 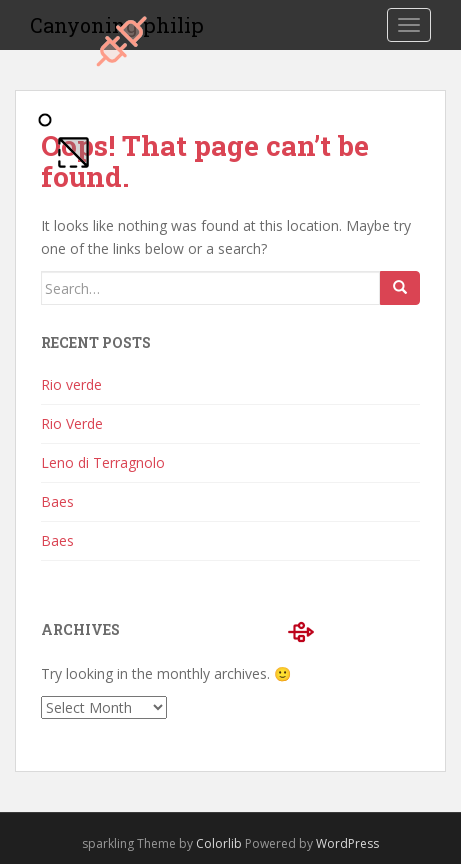 I want to click on invert current selection, so click(x=73, y=152).